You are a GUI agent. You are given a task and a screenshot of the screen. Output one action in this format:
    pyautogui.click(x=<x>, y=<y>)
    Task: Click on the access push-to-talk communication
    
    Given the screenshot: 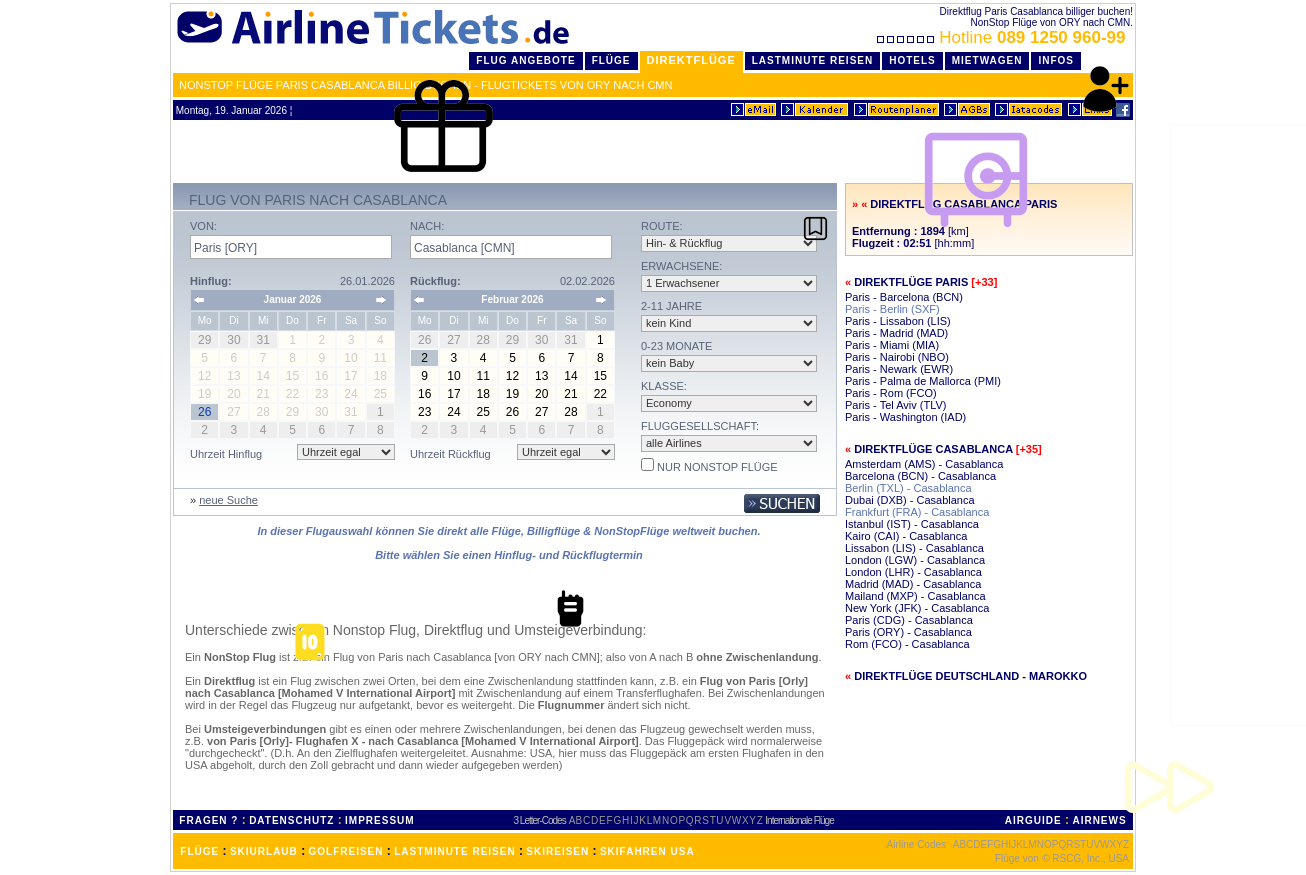 What is the action you would take?
    pyautogui.click(x=570, y=609)
    